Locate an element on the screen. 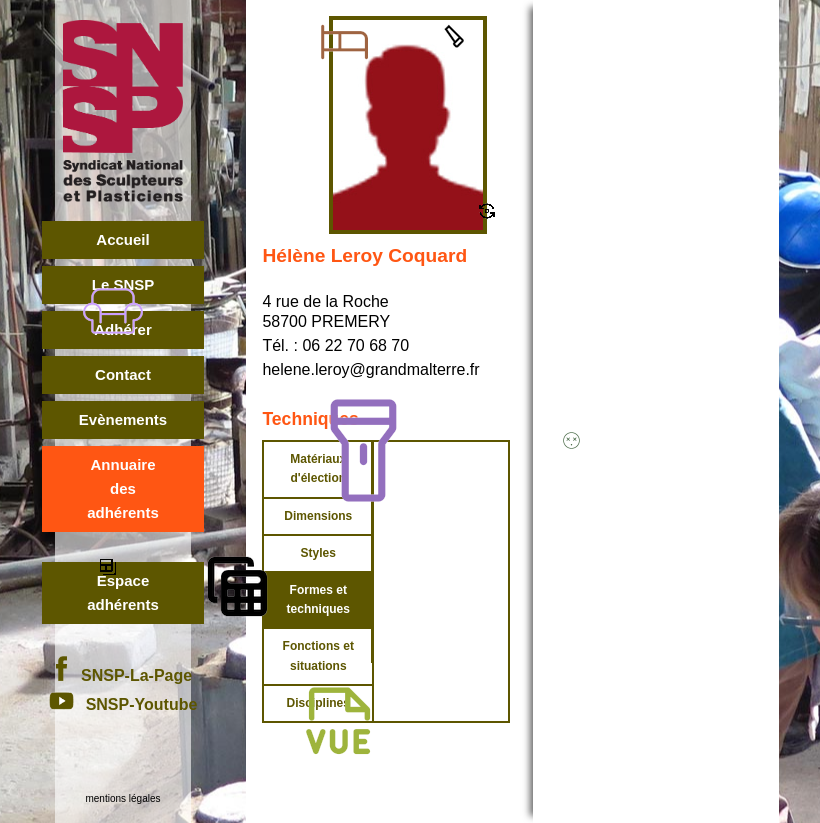 The width and height of the screenshot is (820, 823). indicates an error or failed action is located at coordinates (571, 440).